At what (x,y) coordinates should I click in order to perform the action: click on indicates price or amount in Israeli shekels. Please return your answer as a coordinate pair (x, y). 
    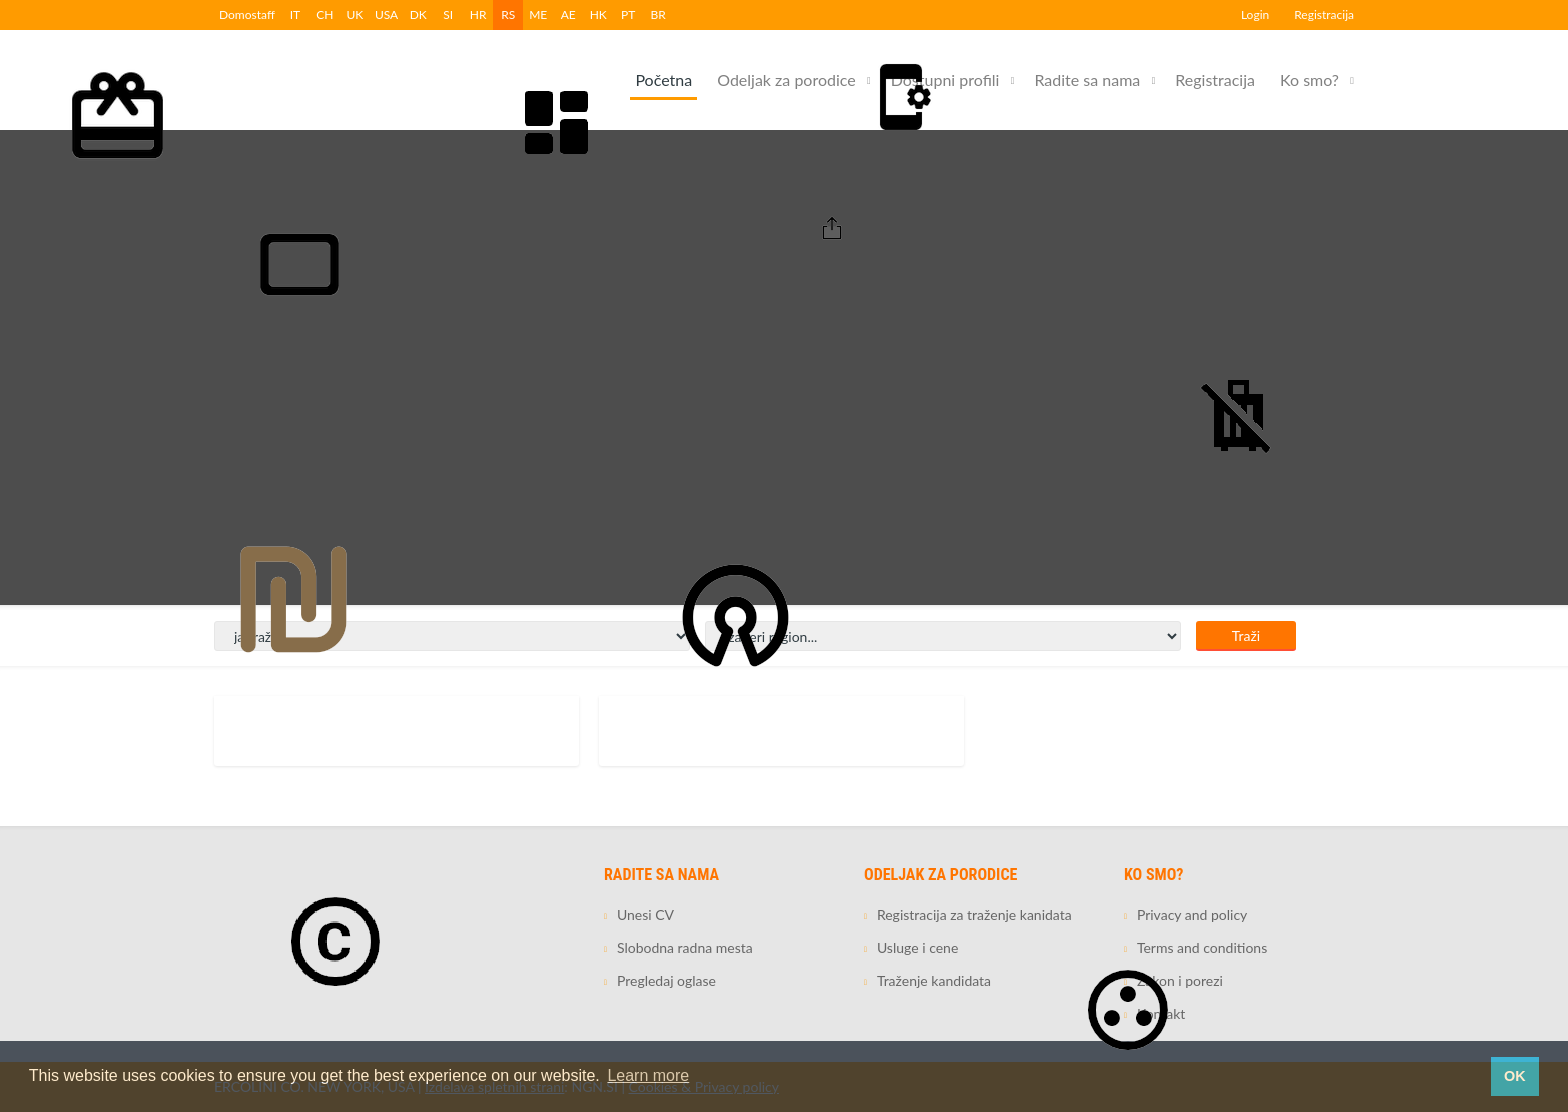
    Looking at the image, I should click on (293, 599).